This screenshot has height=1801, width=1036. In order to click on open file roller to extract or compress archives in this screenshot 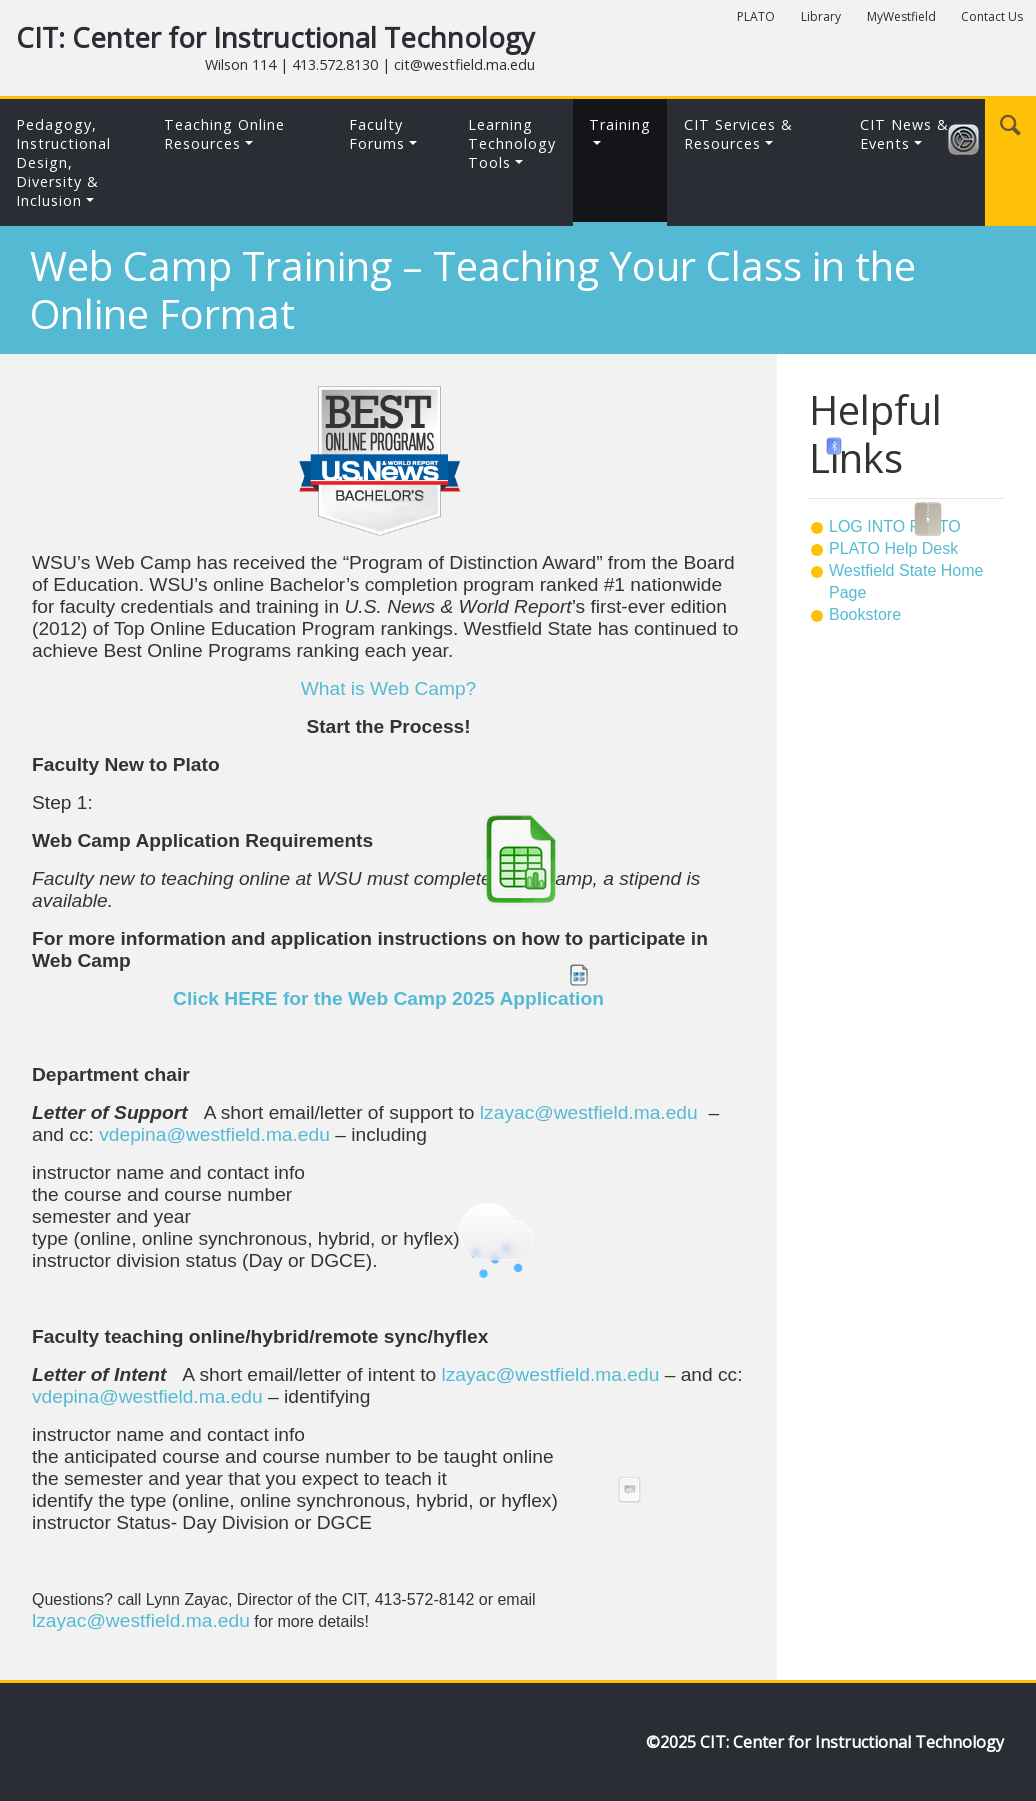, I will do `click(928, 519)`.